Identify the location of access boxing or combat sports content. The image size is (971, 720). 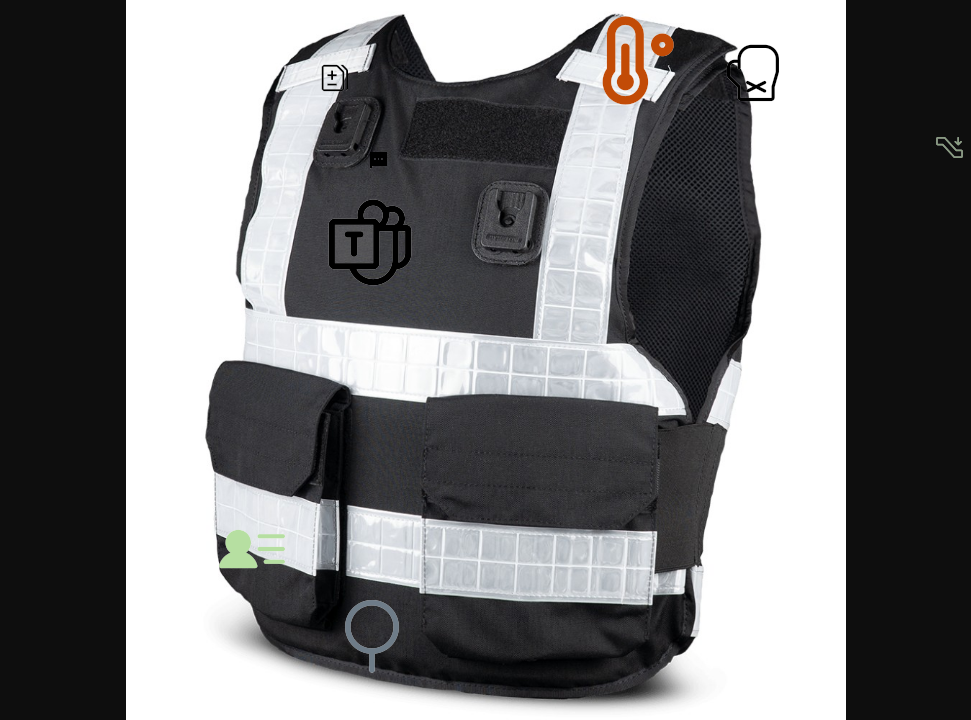
(754, 74).